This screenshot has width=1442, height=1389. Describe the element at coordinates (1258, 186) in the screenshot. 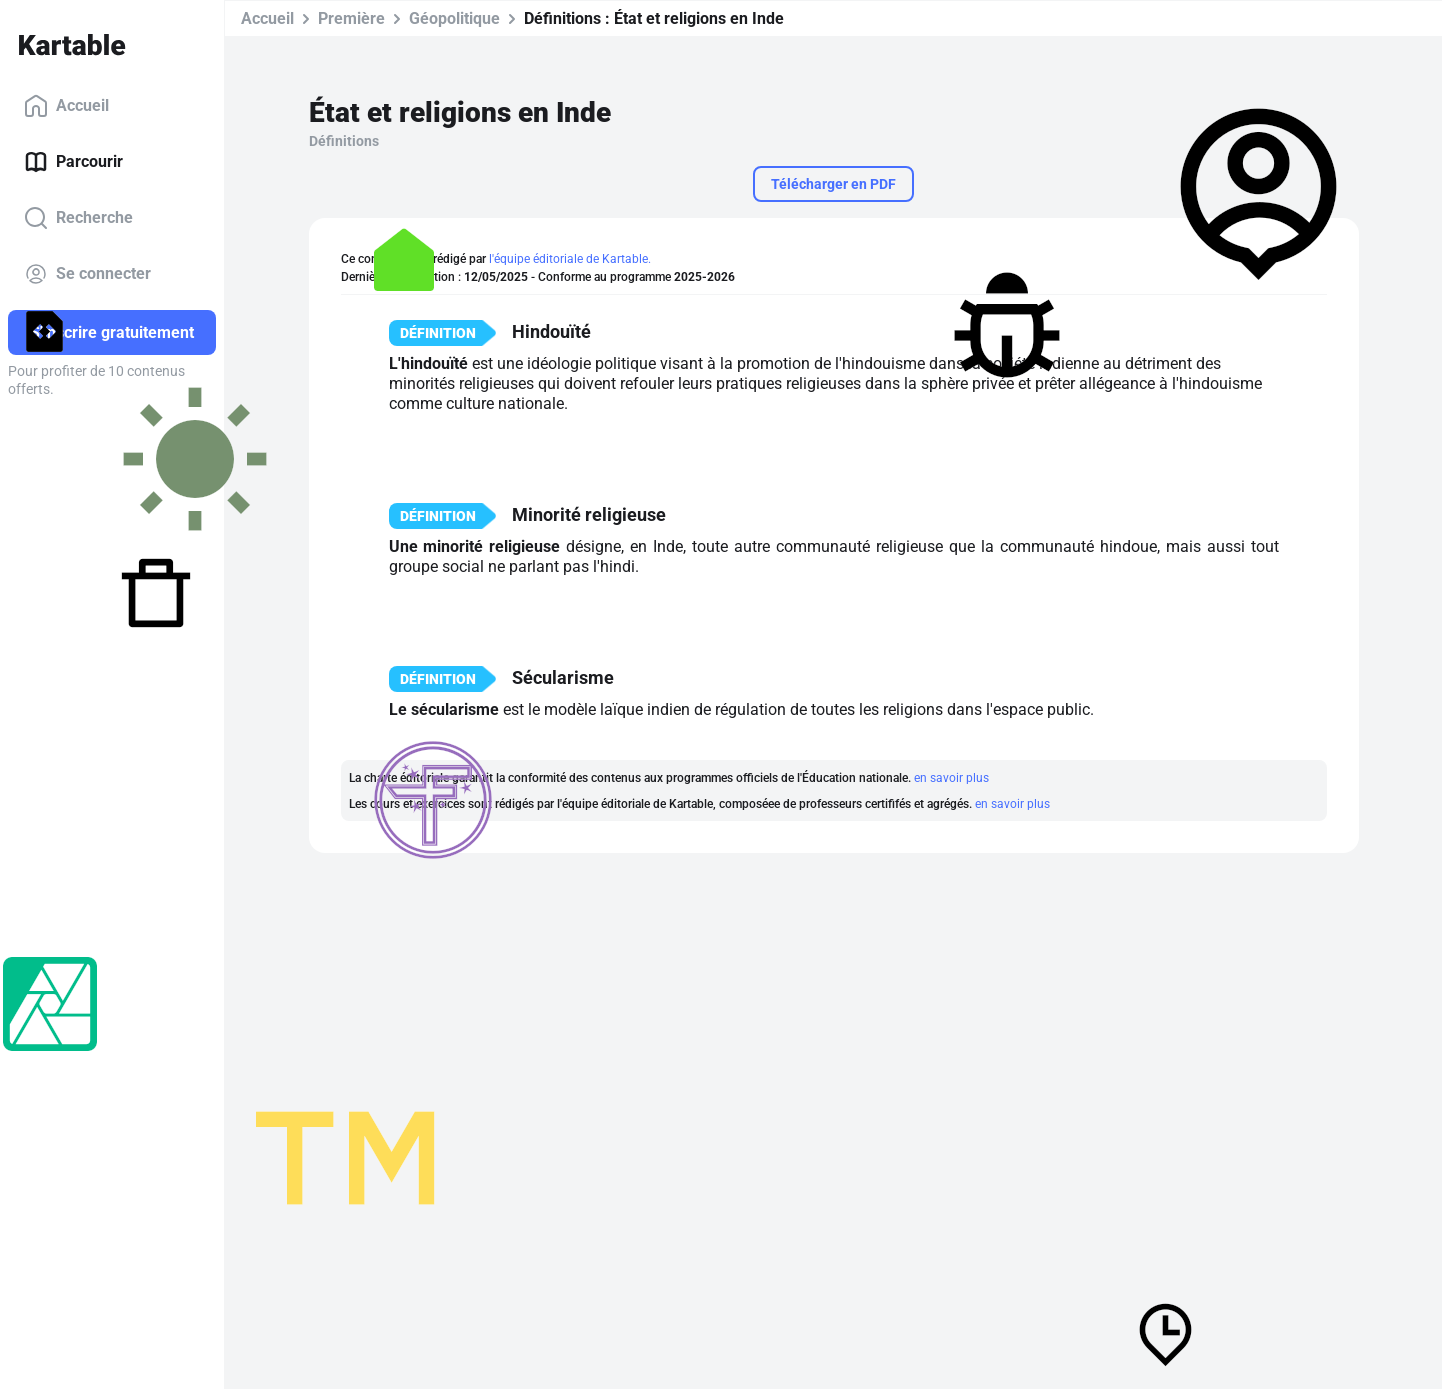

I see `view user location on map` at that location.